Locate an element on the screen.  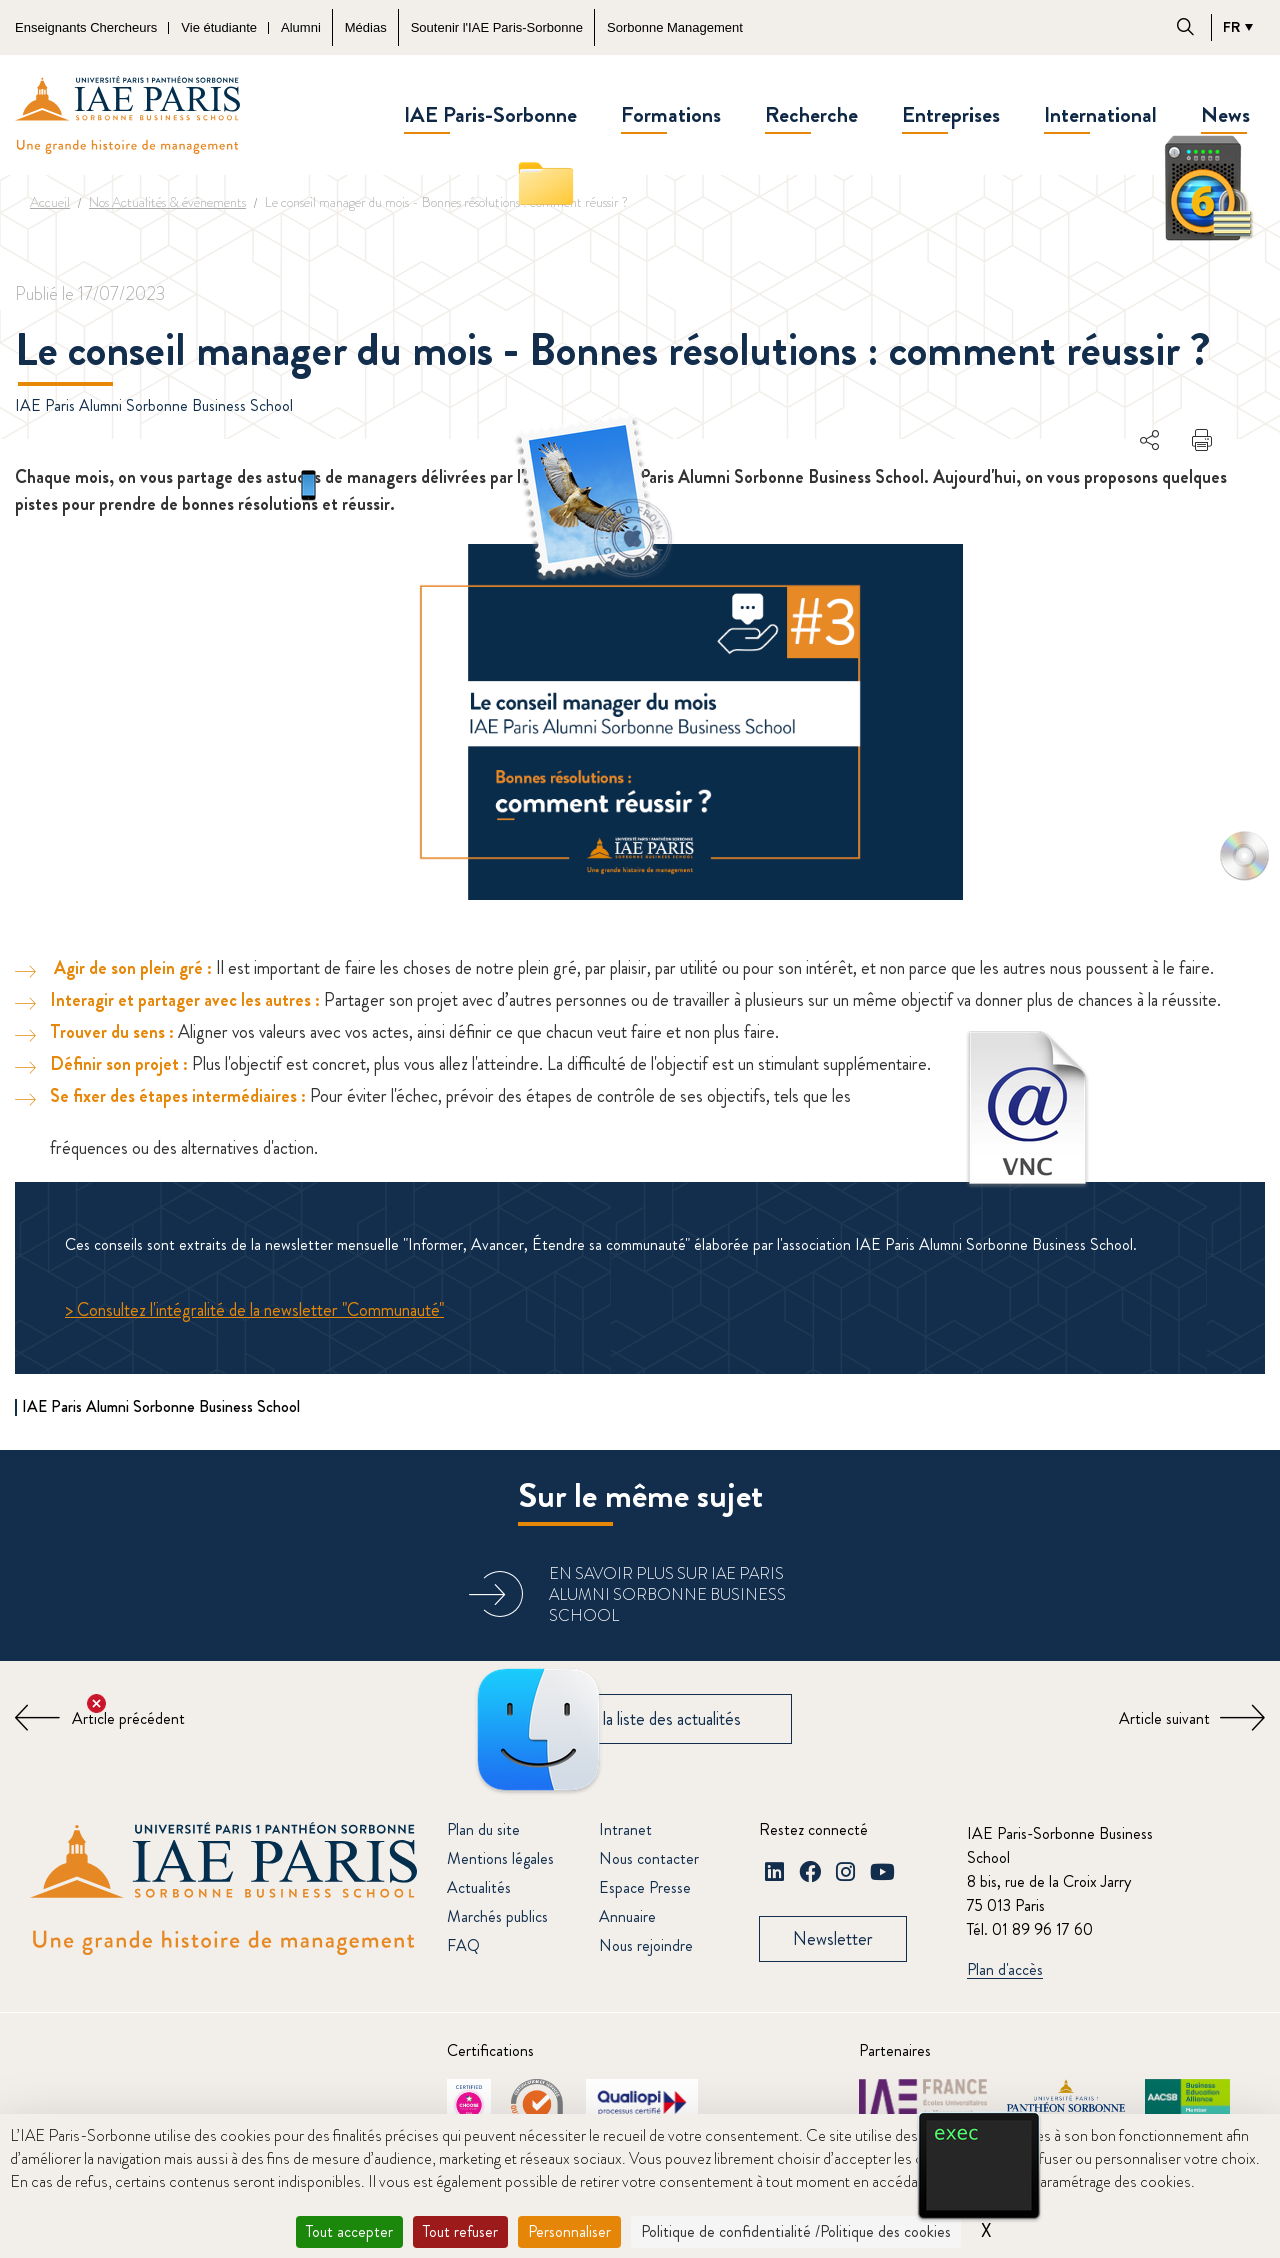
indicates an executable binary file is located at coordinates (979, 2166).